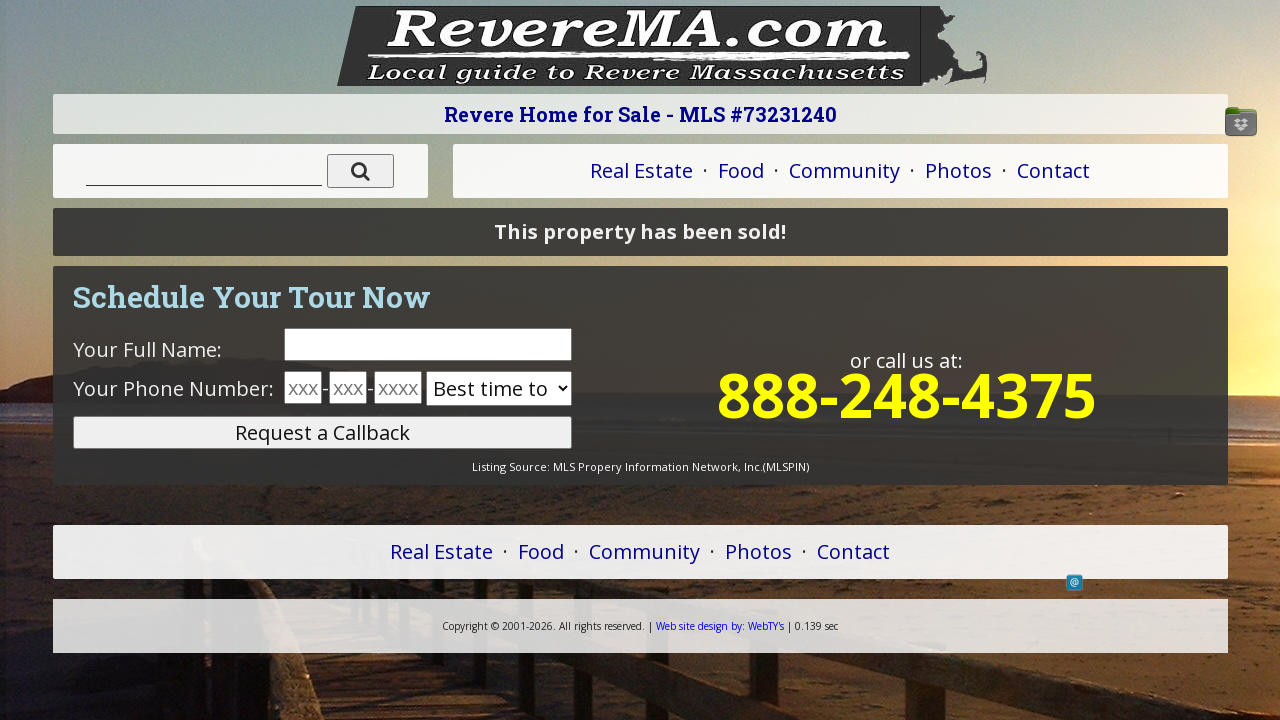 The height and width of the screenshot is (720, 1280). I want to click on manage account credentials and login settings, so click(1074, 582).